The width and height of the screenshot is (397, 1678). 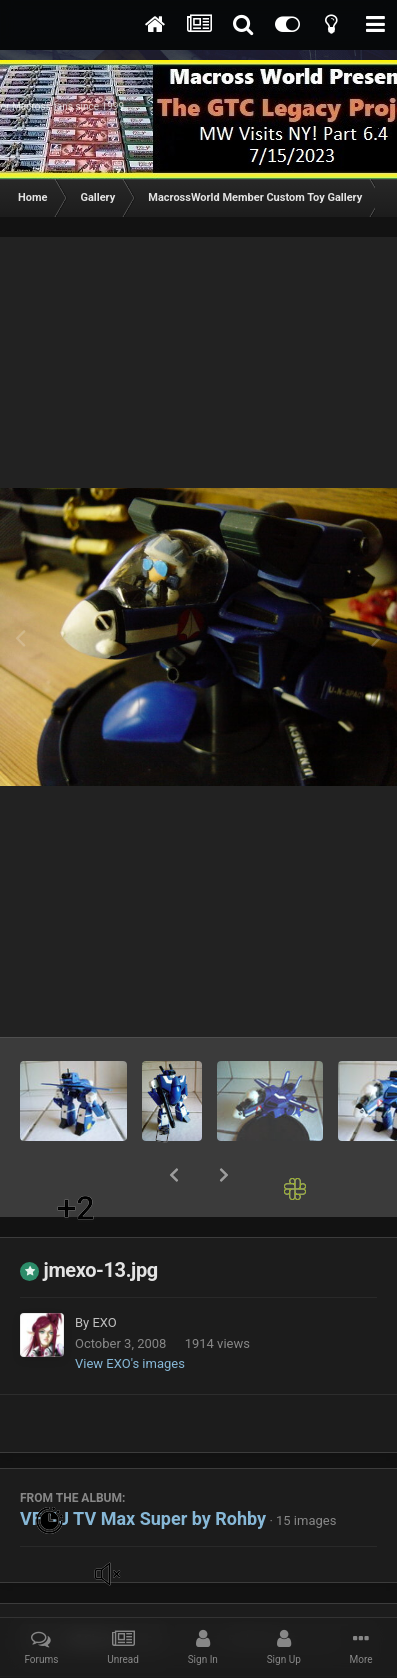 What do you see at coordinates (162, 1134) in the screenshot?
I see `view your resume or CV` at bounding box center [162, 1134].